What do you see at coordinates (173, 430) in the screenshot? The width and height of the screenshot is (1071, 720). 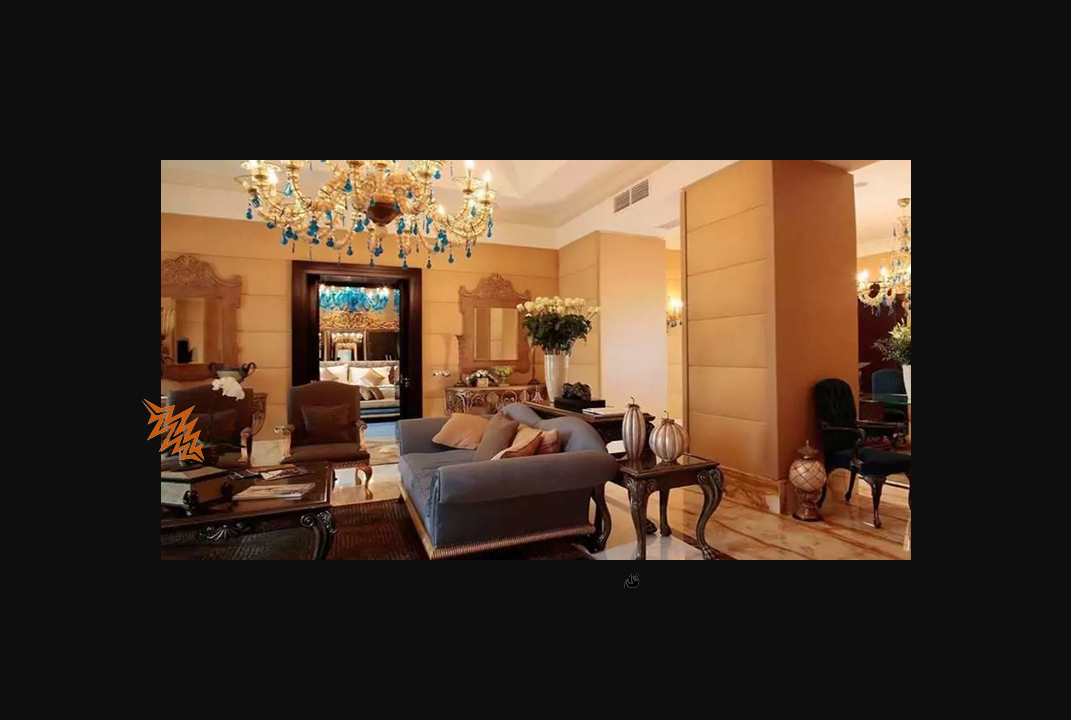 I see `indicates electrical frequency or power level` at bounding box center [173, 430].